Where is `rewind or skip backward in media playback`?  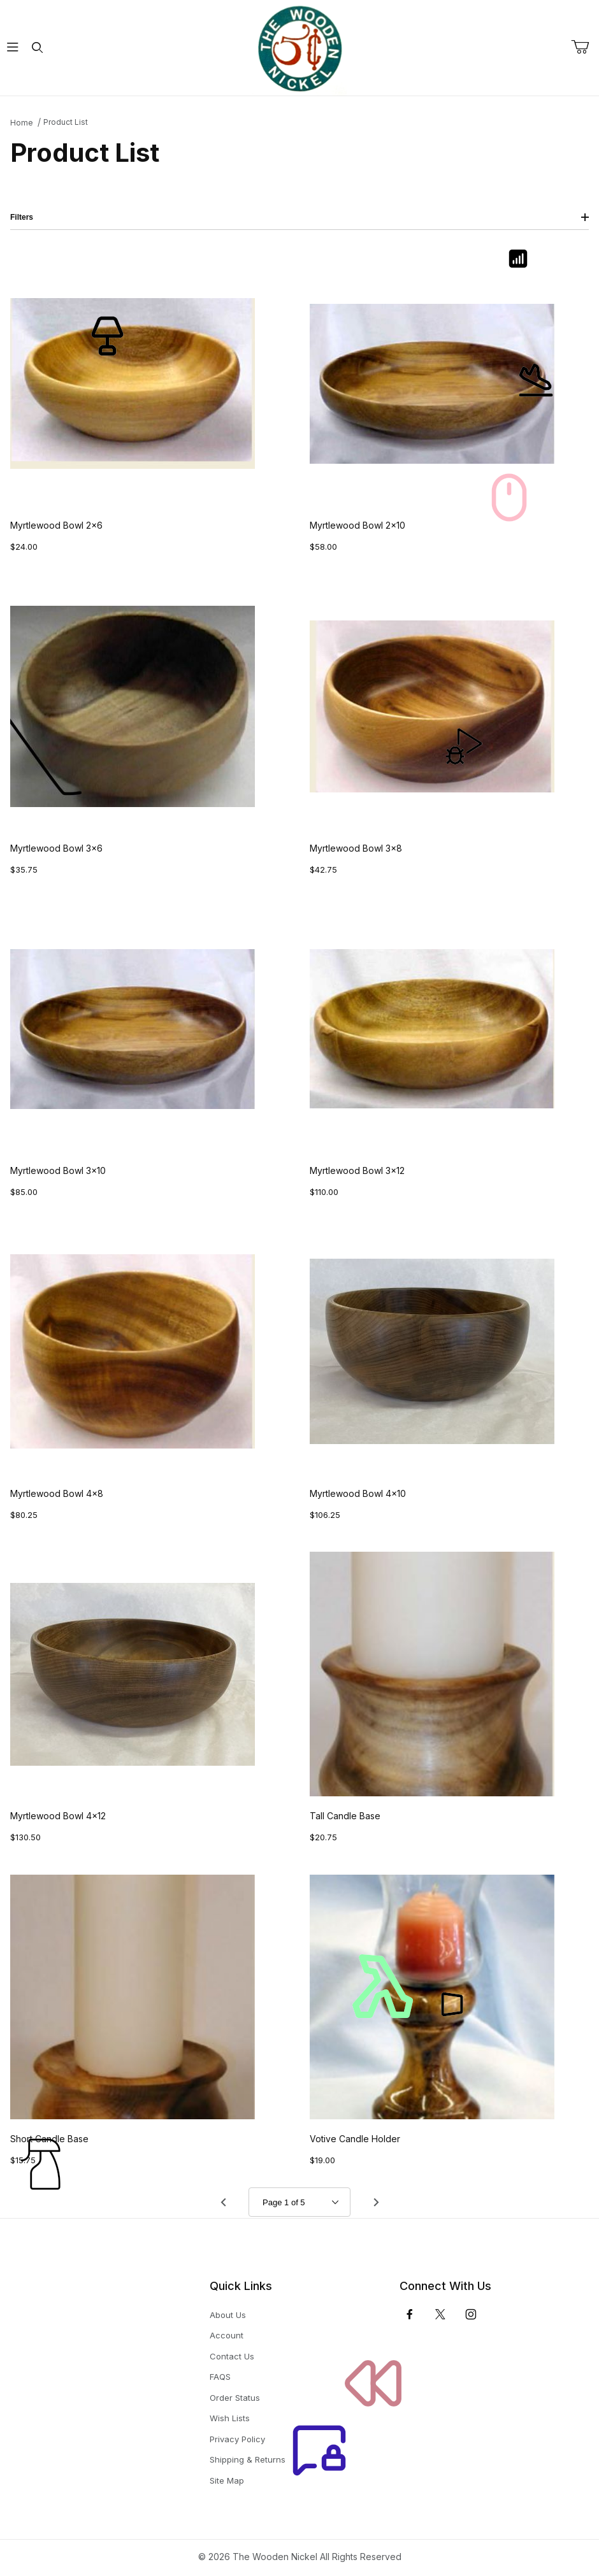
rewind or skip backward in media playback is located at coordinates (373, 2383).